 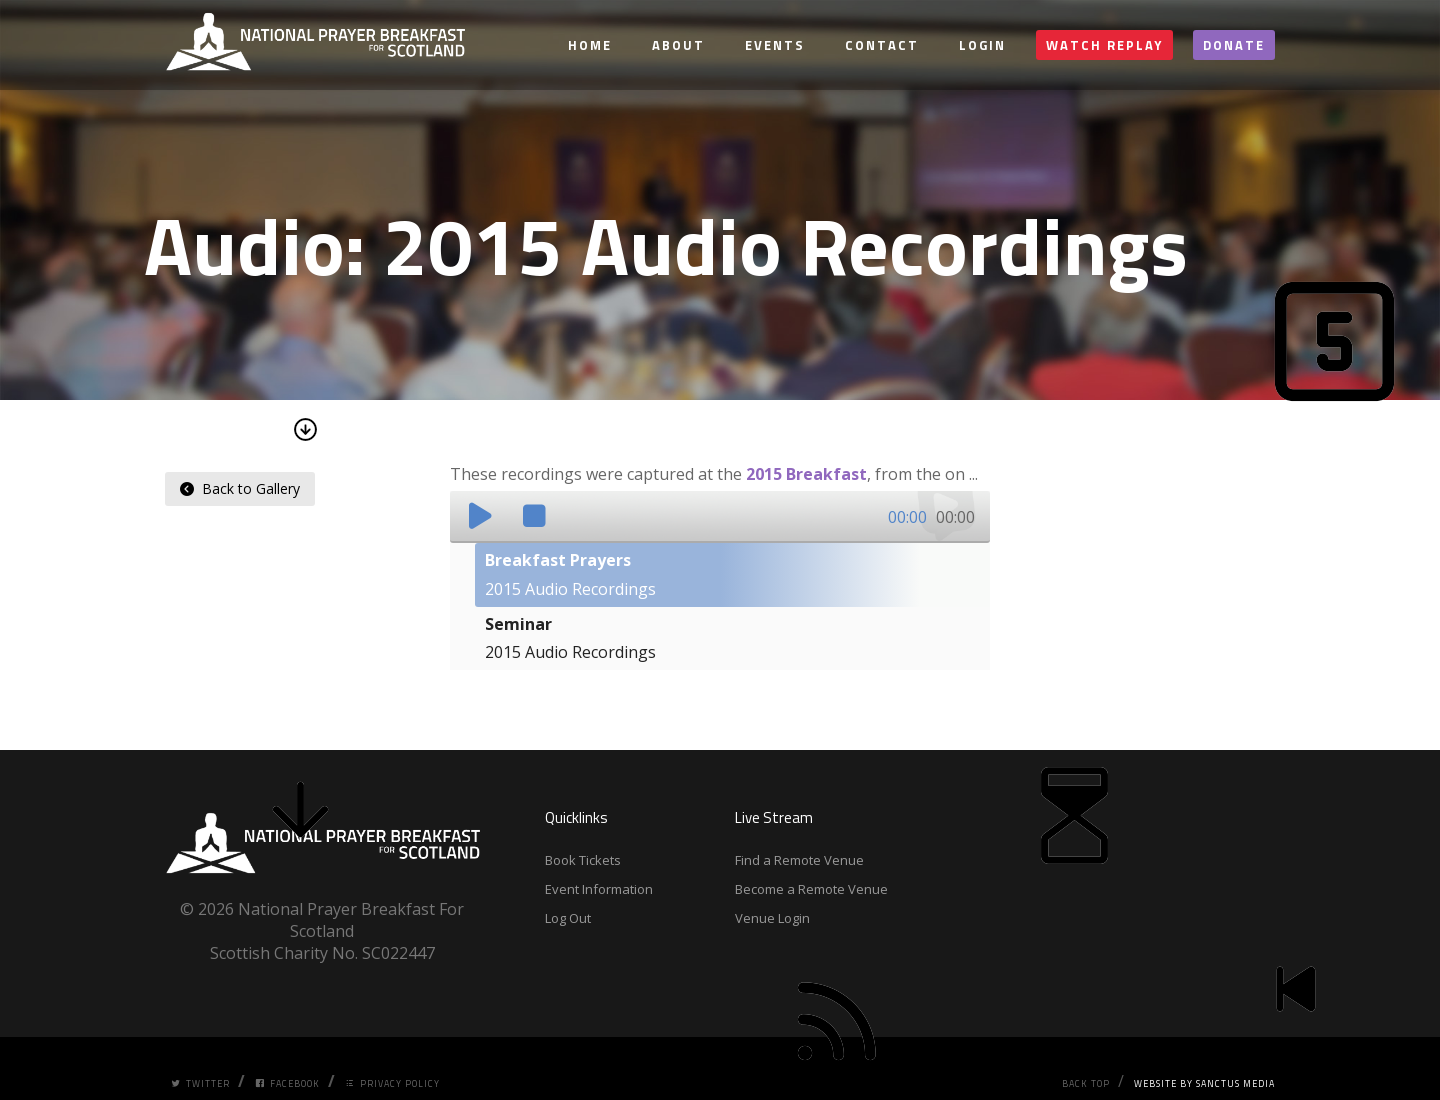 What do you see at coordinates (1296, 989) in the screenshot?
I see `skip to previous track` at bounding box center [1296, 989].